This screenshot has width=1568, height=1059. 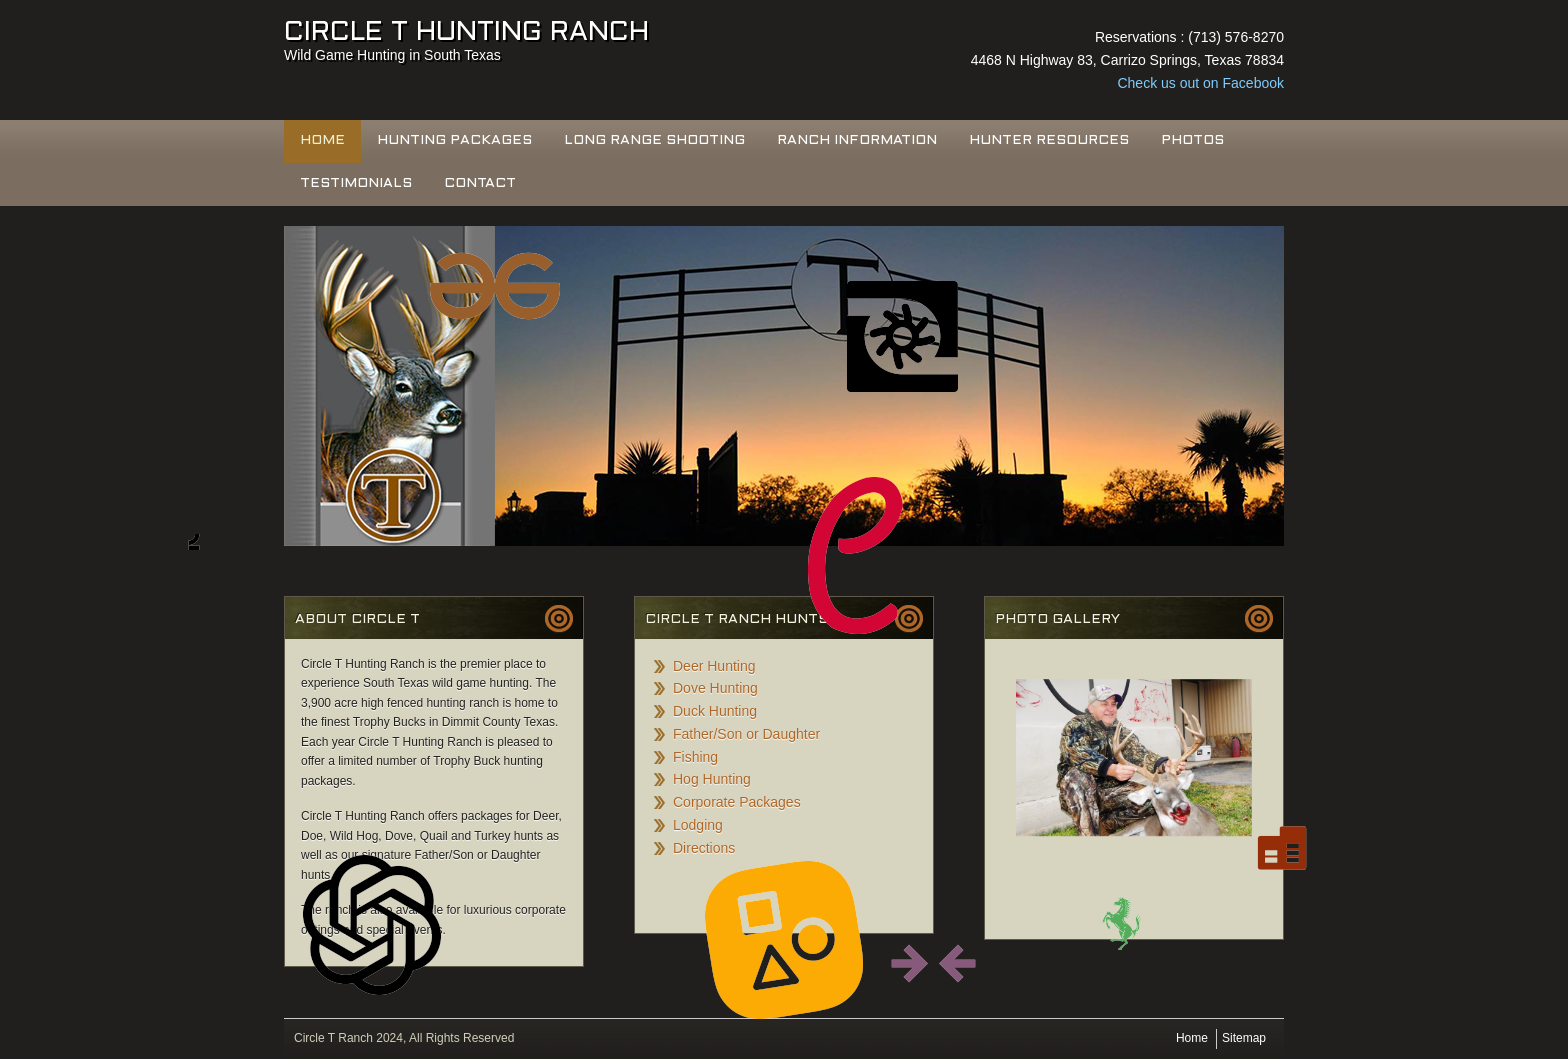 What do you see at coordinates (1282, 848) in the screenshot?
I see `access database or data storage` at bounding box center [1282, 848].